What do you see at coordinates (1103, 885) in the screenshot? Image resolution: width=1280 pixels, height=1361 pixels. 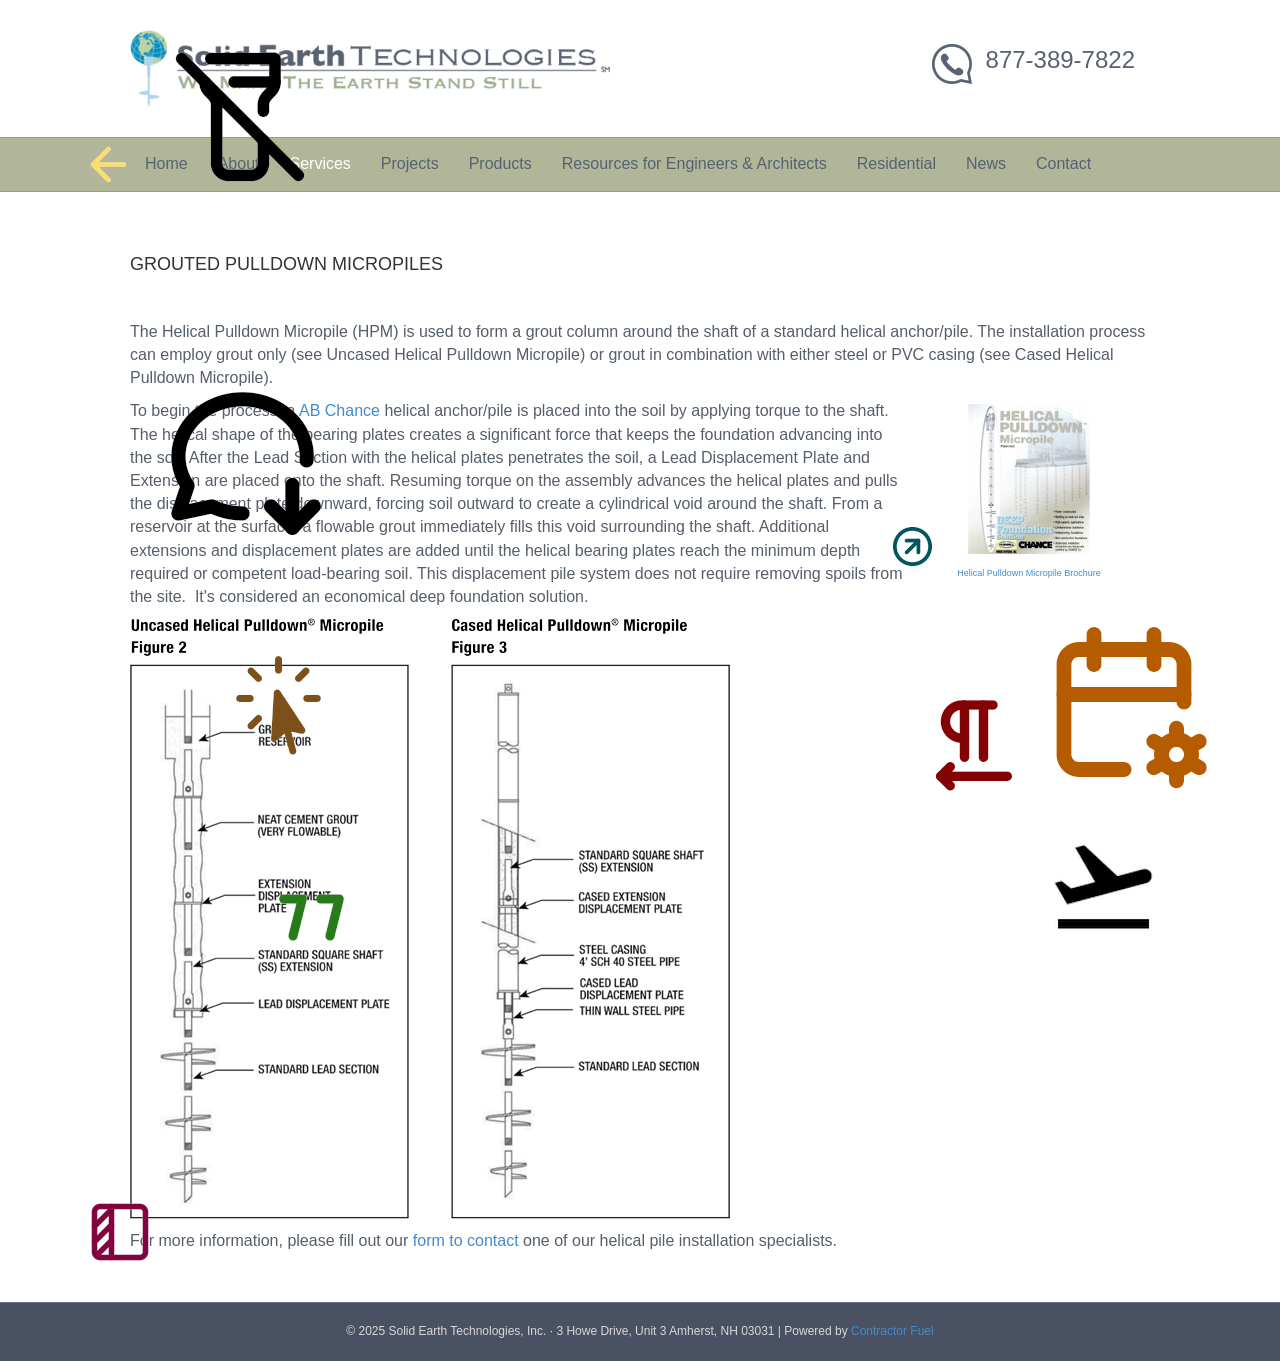 I see `view flight departure information` at bounding box center [1103, 885].